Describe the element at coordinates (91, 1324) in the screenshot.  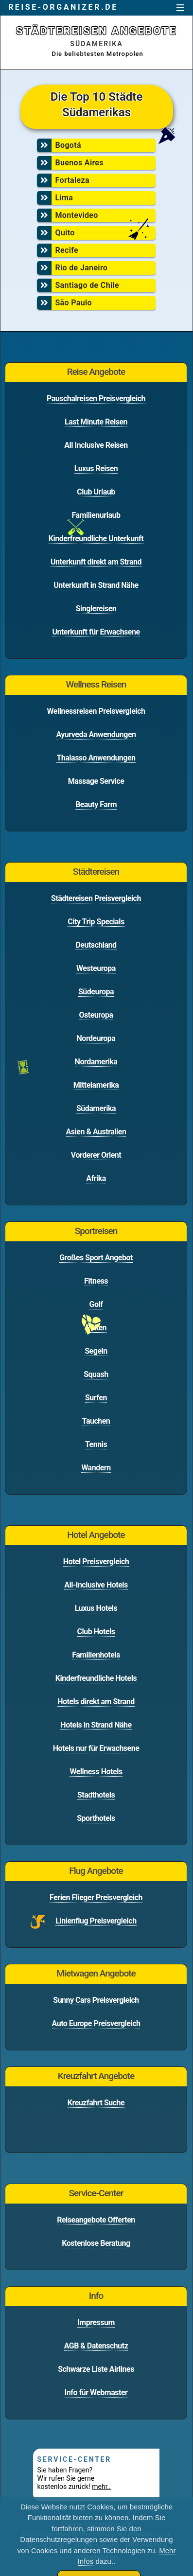
I see `indicates a broken heart or heartbreak status` at that location.